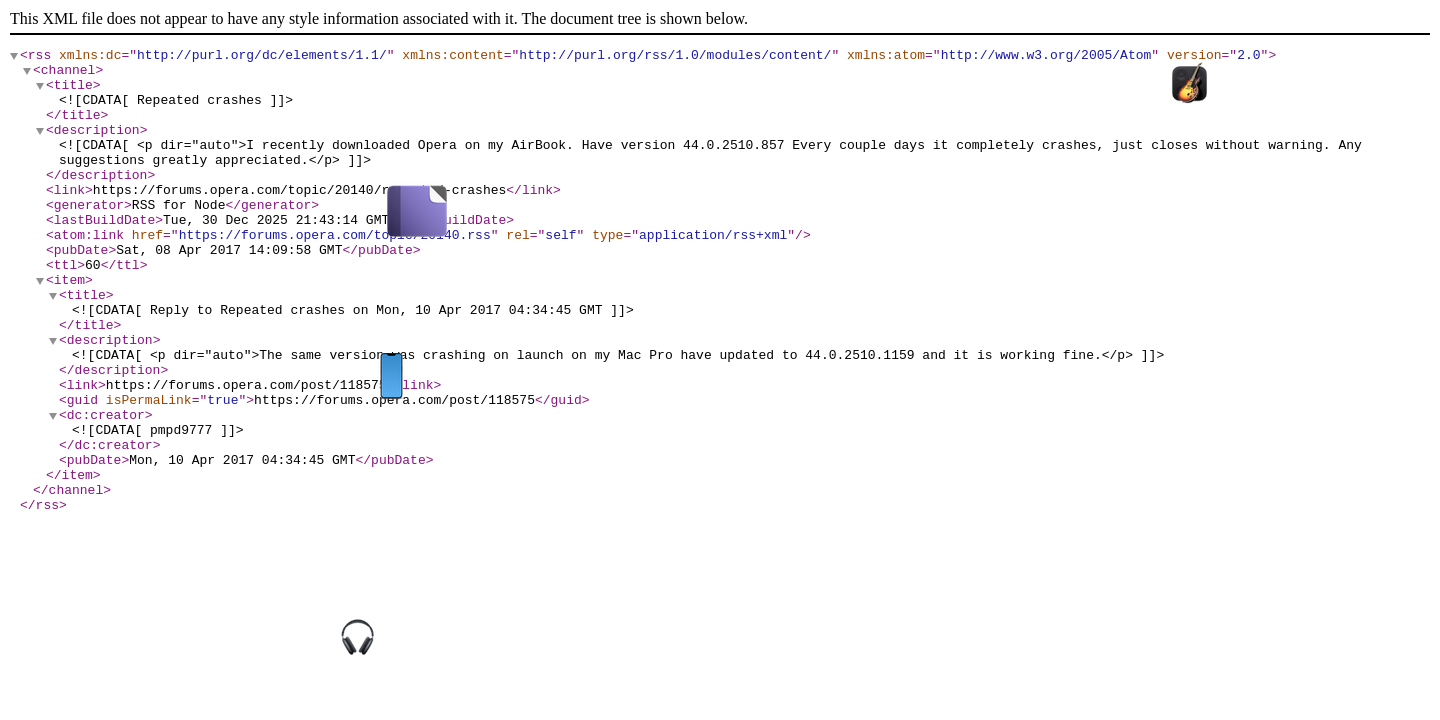  Describe the element at coordinates (1189, 83) in the screenshot. I see `open GarageBand music creation app` at that location.